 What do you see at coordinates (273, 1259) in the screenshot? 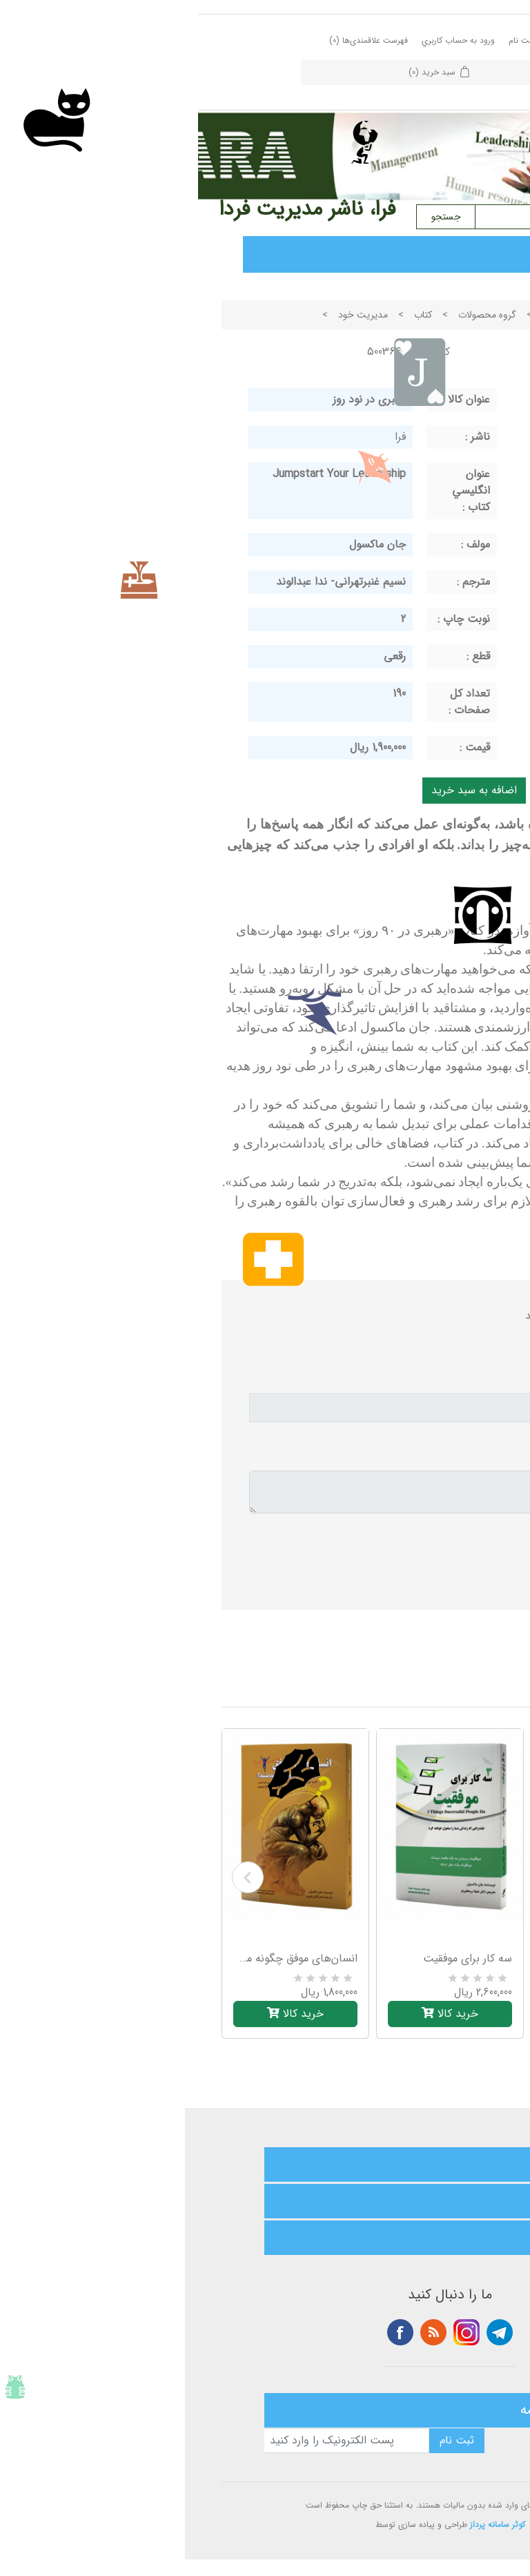
I see `access health or medical features` at bounding box center [273, 1259].